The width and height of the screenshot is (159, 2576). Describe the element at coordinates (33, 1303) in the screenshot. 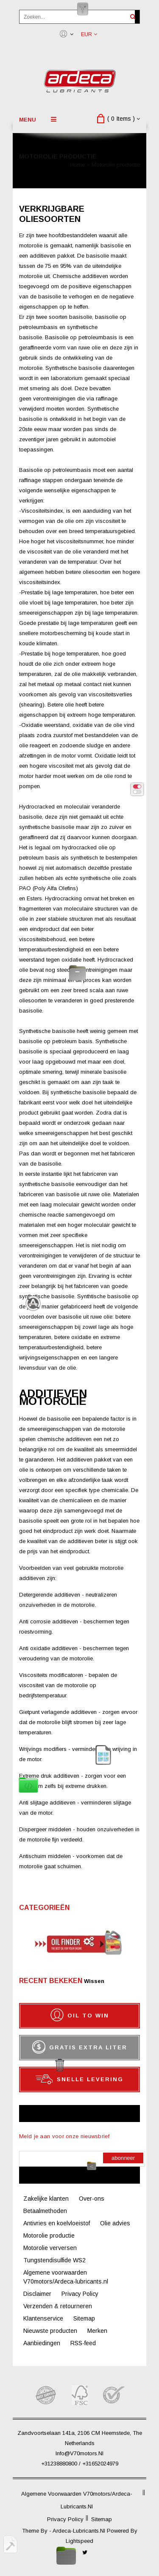

I see `open the software updater application` at that location.